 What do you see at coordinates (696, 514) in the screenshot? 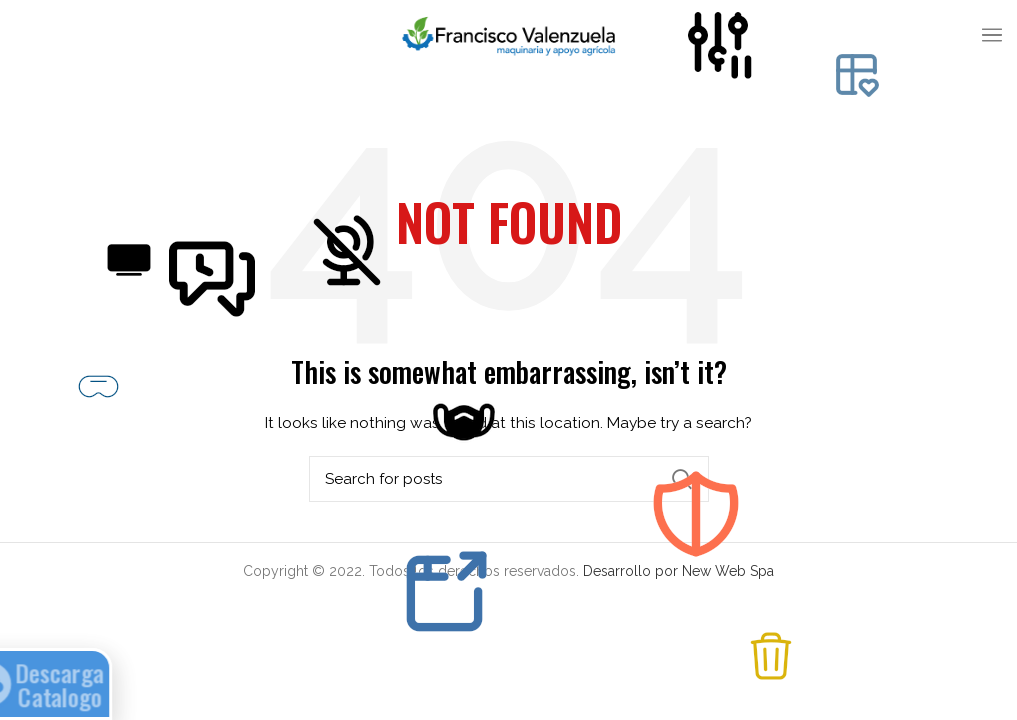
I see `indicates partial security or protection status` at bounding box center [696, 514].